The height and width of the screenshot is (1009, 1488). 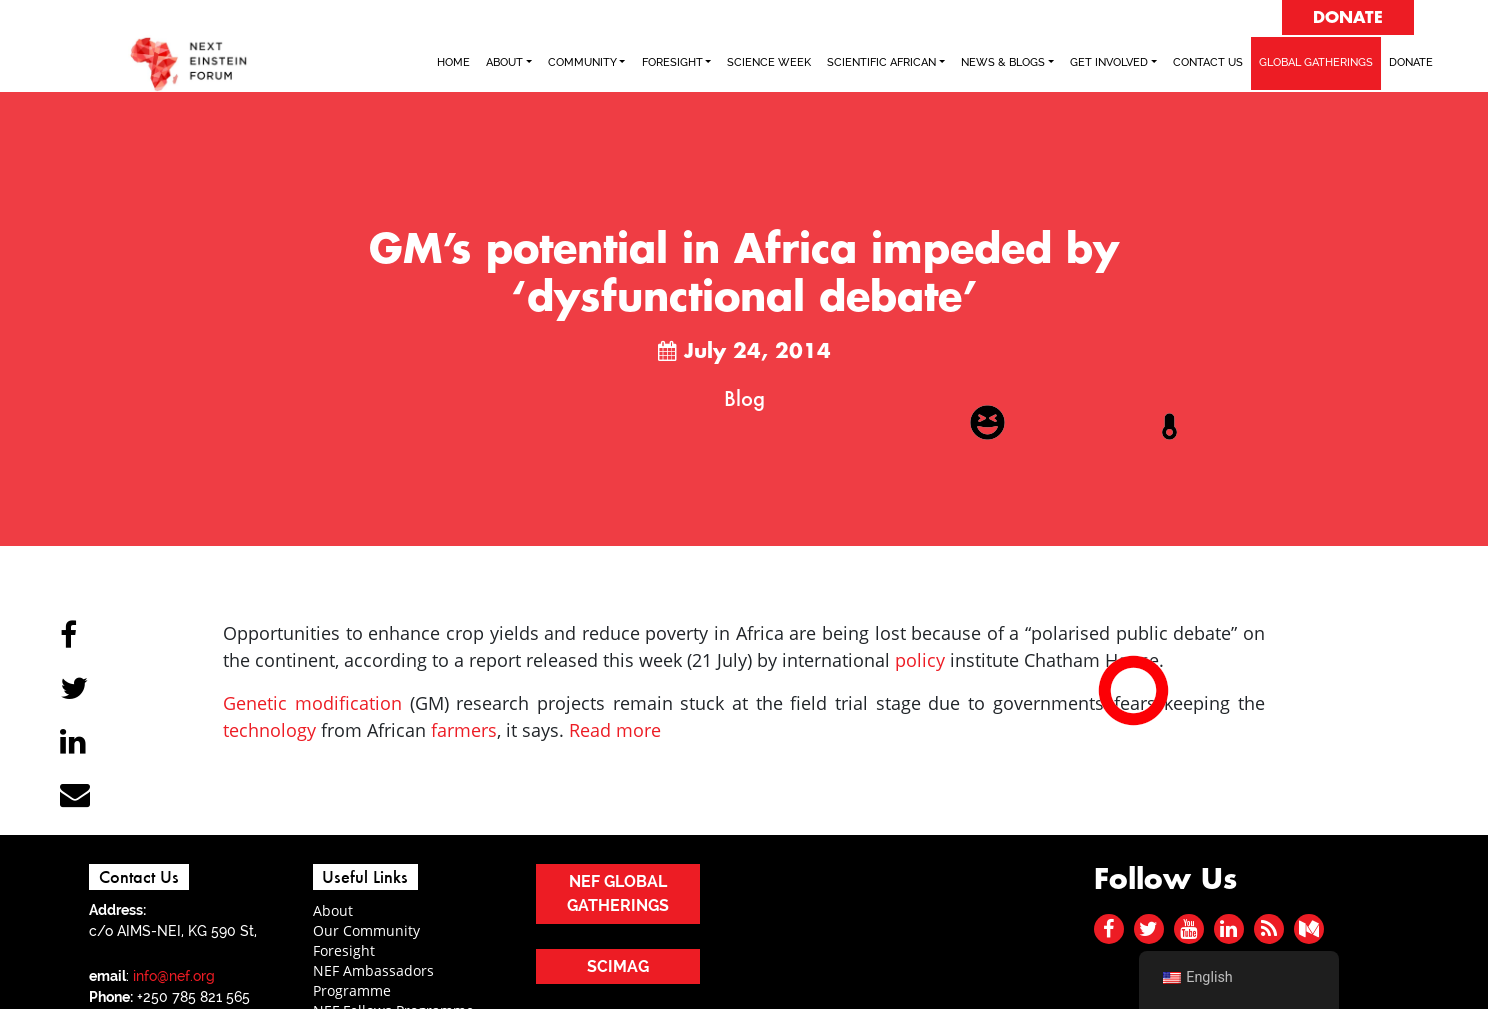 I want to click on react with a laughing emoji, so click(x=987, y=422).